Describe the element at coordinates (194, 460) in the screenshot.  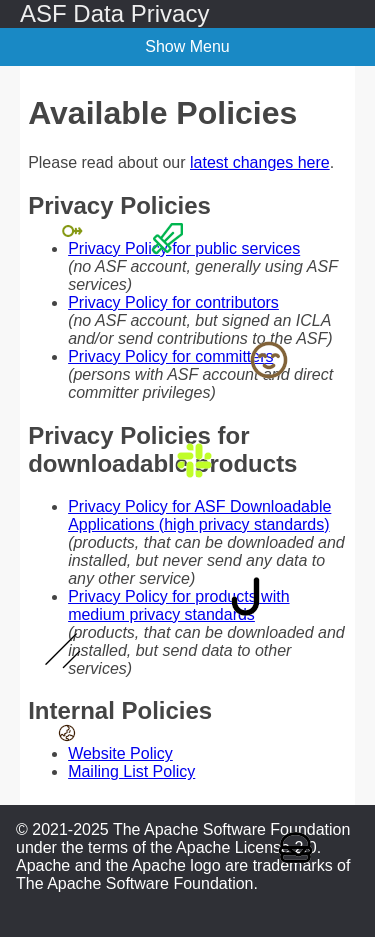
I see `open Slack messaging app` at that location.